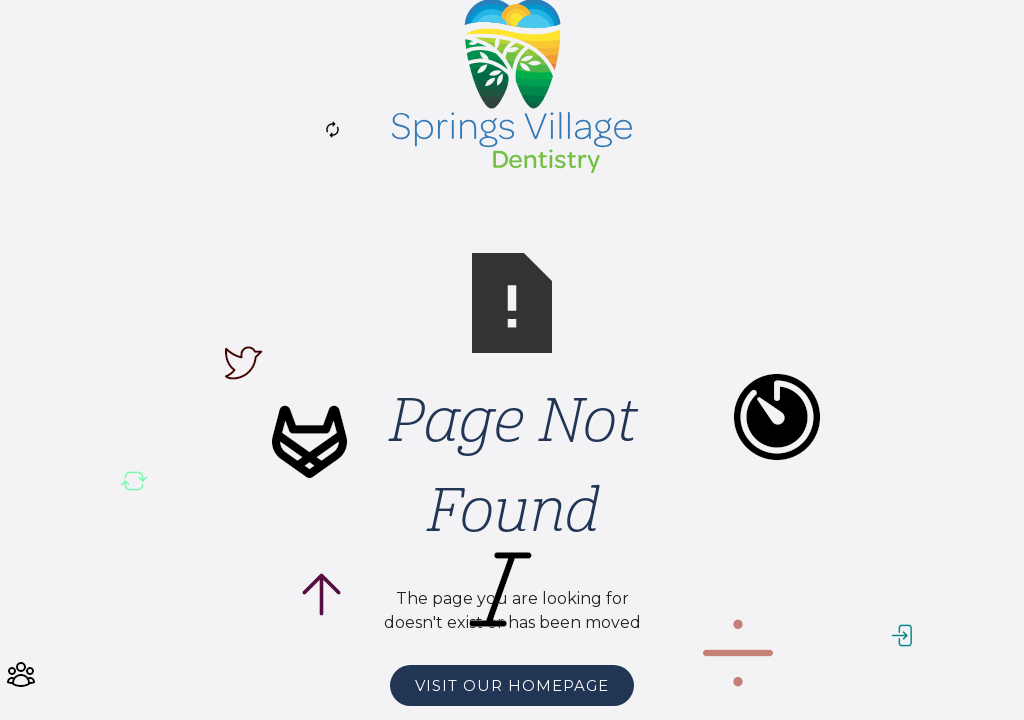 This screenshot has width=1024, height=720. What do you see at coordinates (21, 674) in the screenshot?
I see `view all team members` at bounding box center [21, 674].